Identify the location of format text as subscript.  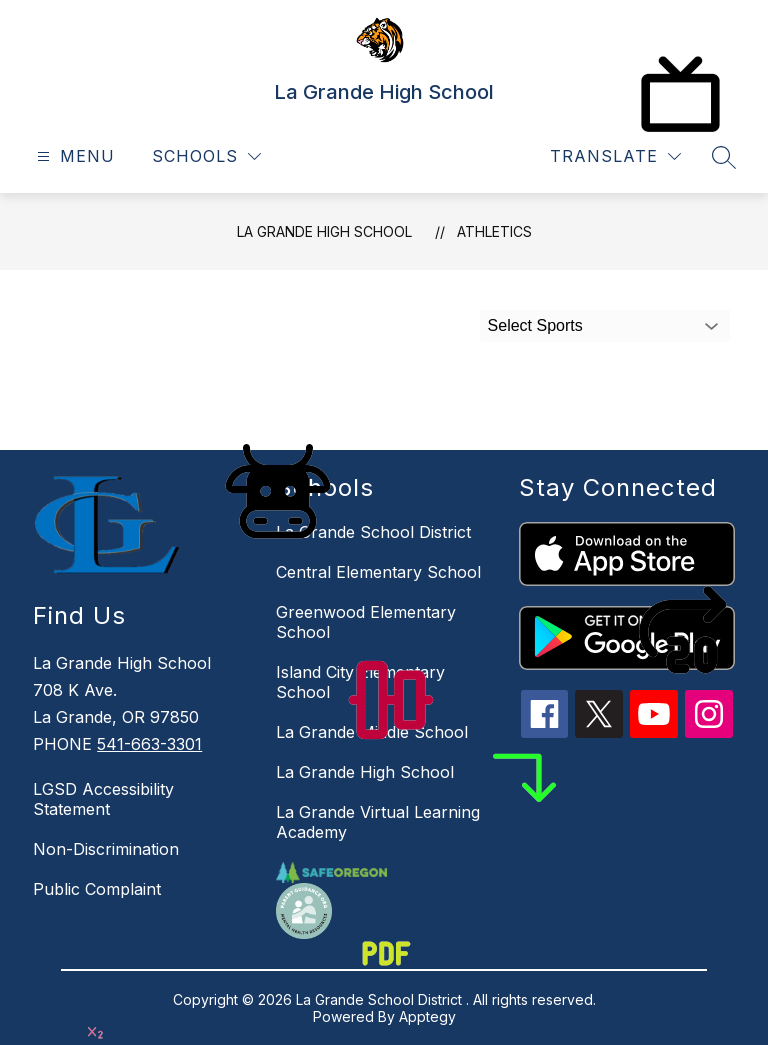
(94, 1032).